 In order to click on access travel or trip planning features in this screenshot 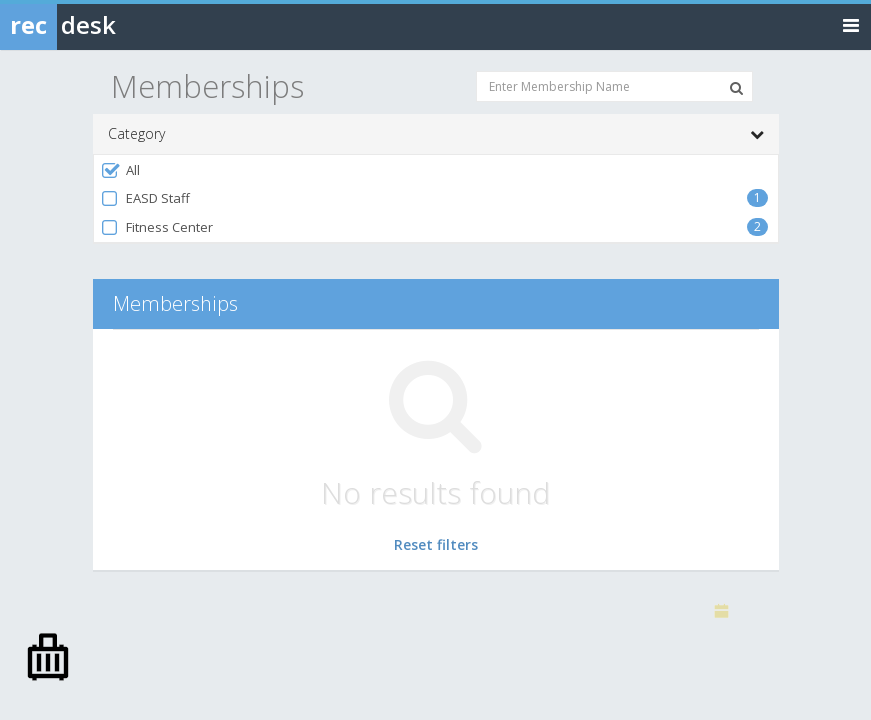, I will do `click(48, 658)`.